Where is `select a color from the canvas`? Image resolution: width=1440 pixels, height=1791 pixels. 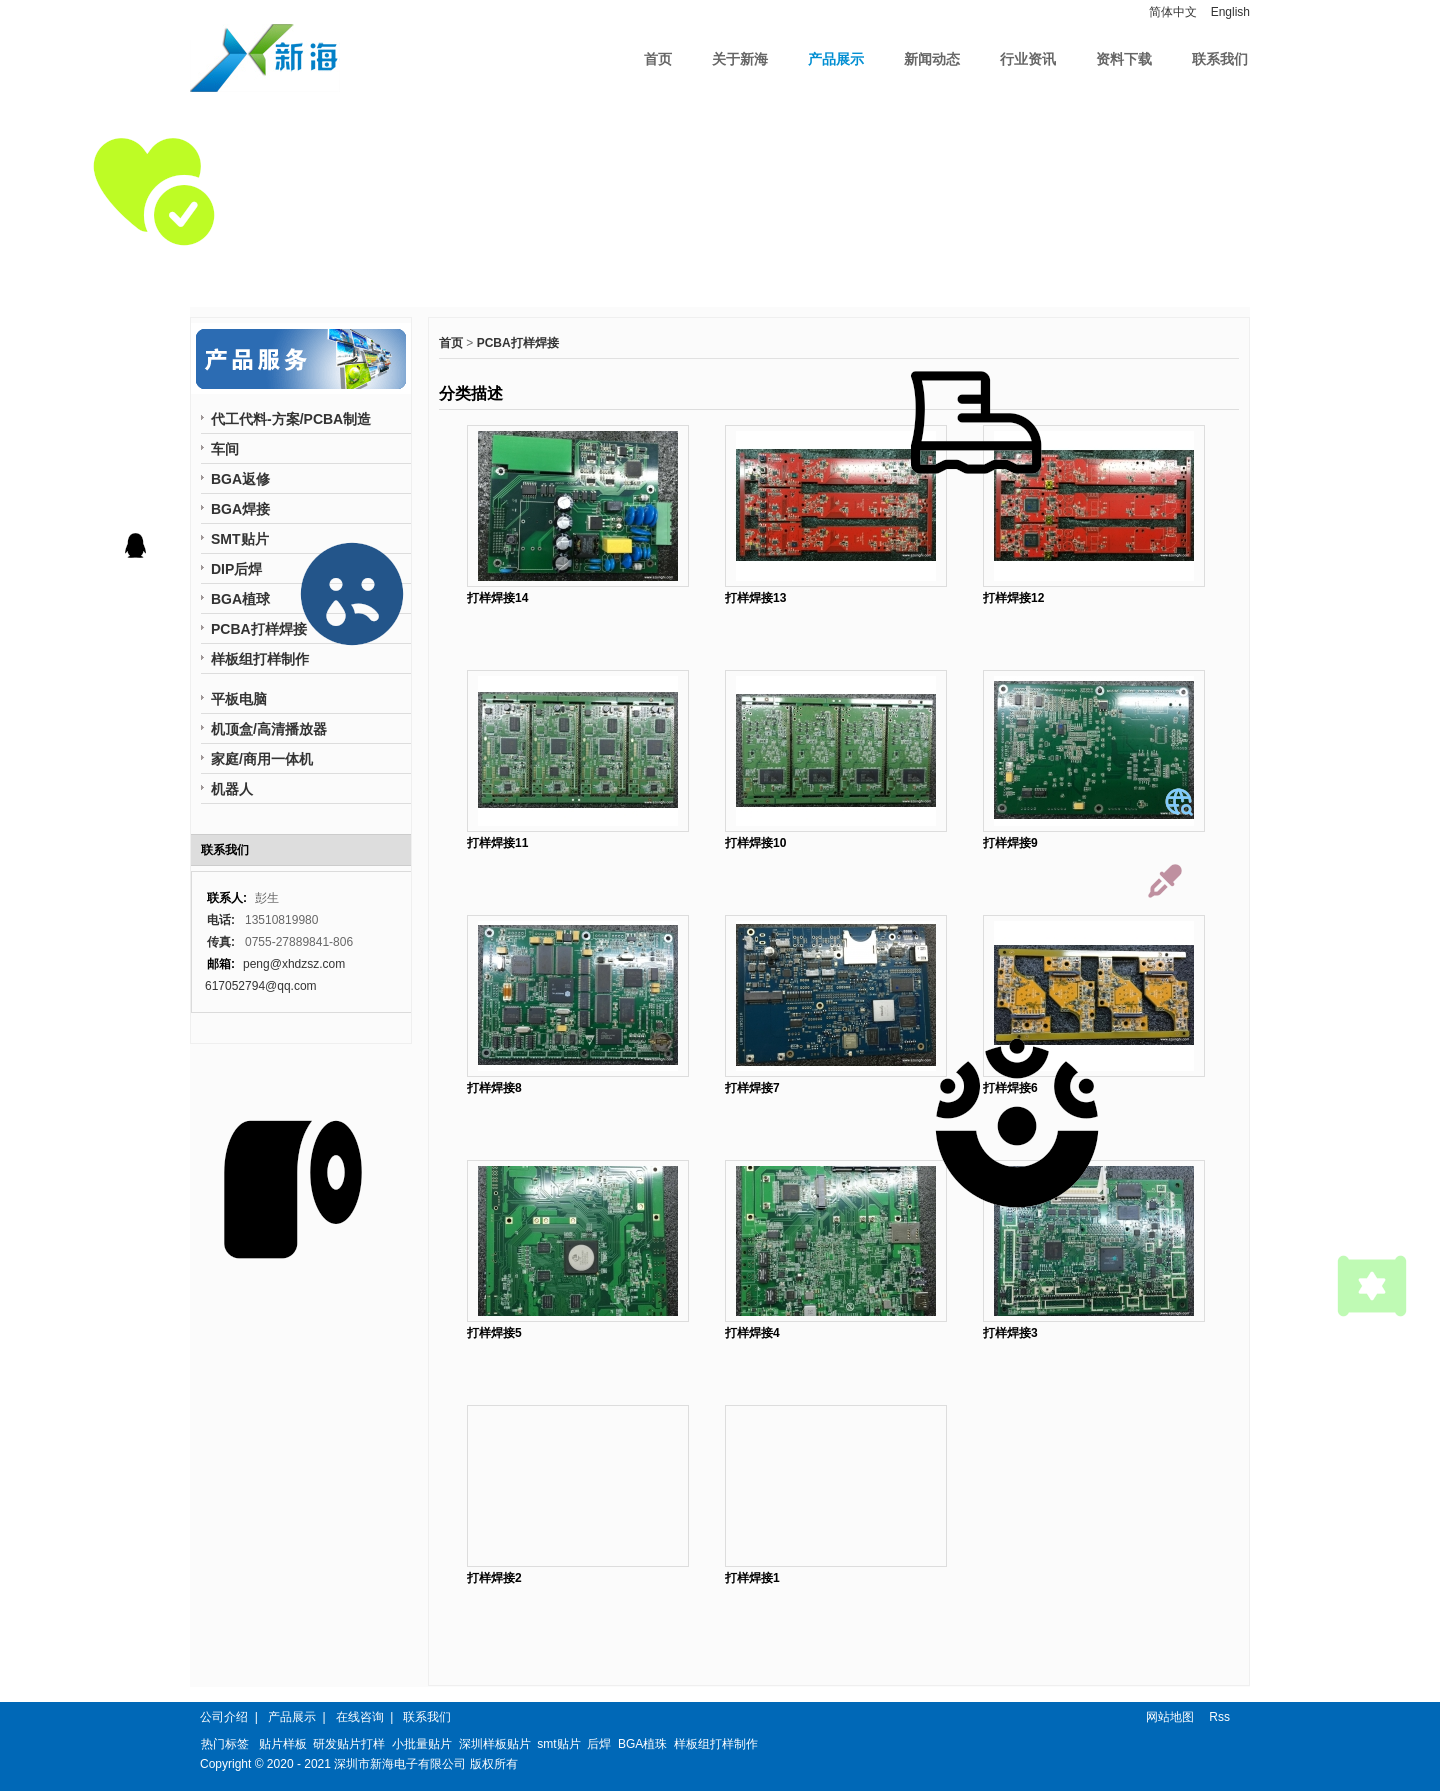 select a color from the canvas is located at coordinates (1165, 881).